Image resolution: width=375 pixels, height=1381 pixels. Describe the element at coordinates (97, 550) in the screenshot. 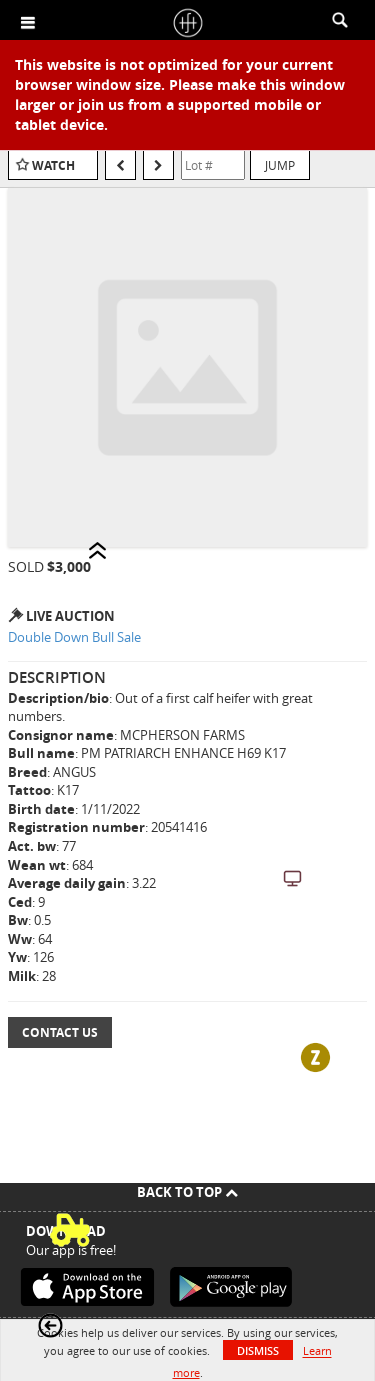

I see `scroll to top of page` at that location.